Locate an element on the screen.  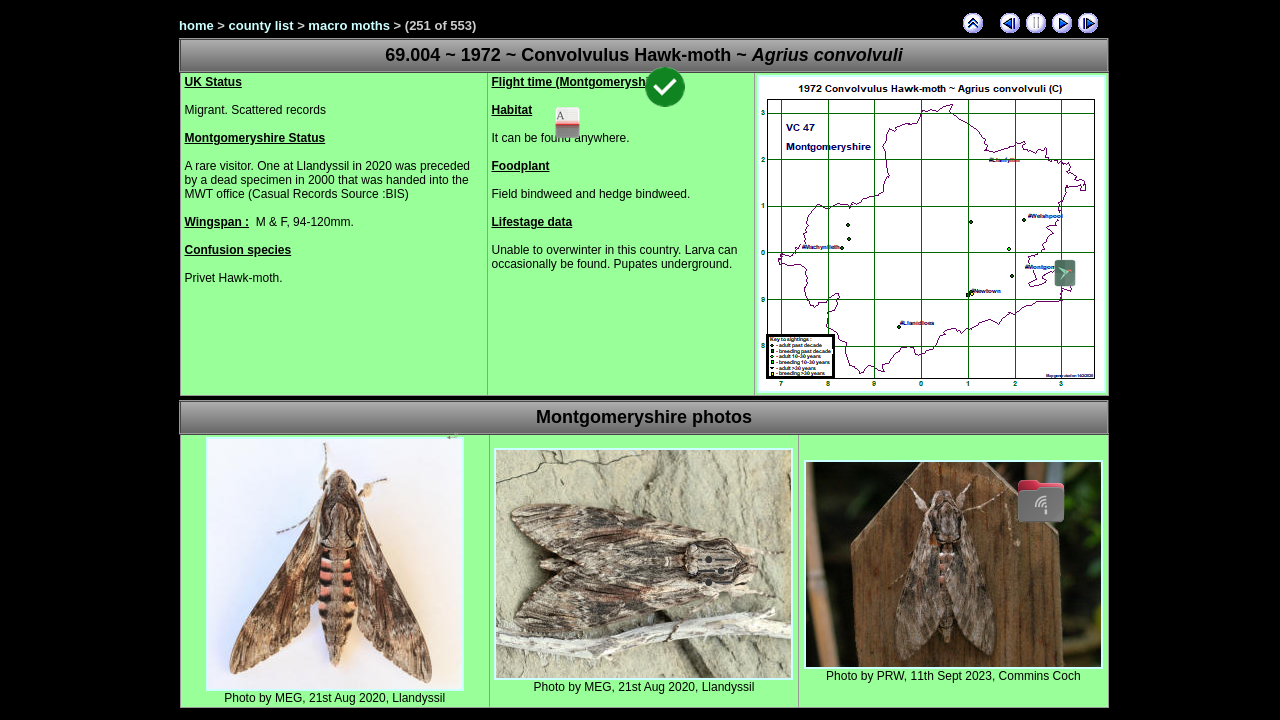
access system preferences or settings is located at coordinates (715, 571).